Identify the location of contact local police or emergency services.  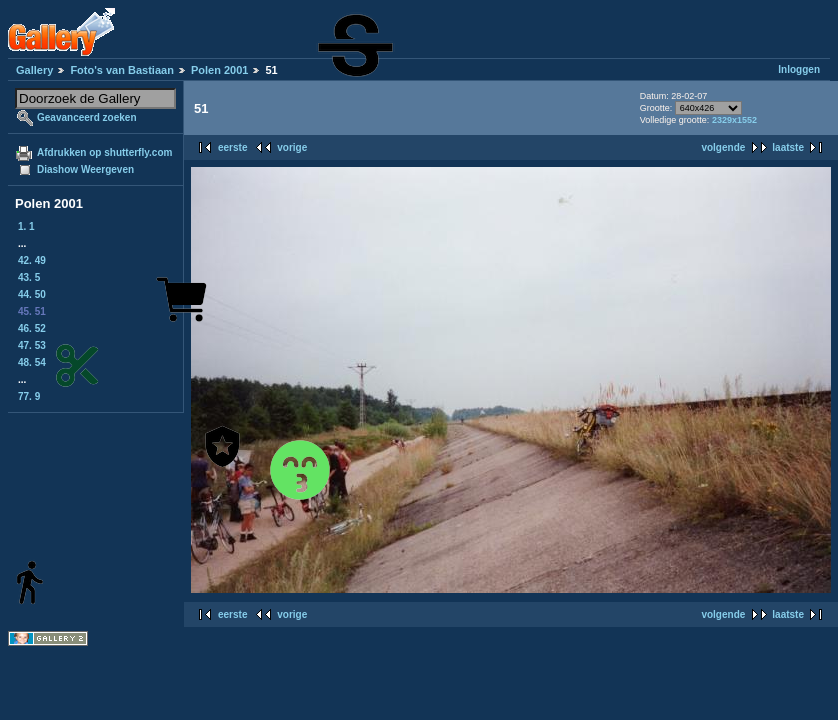
(222, 446).